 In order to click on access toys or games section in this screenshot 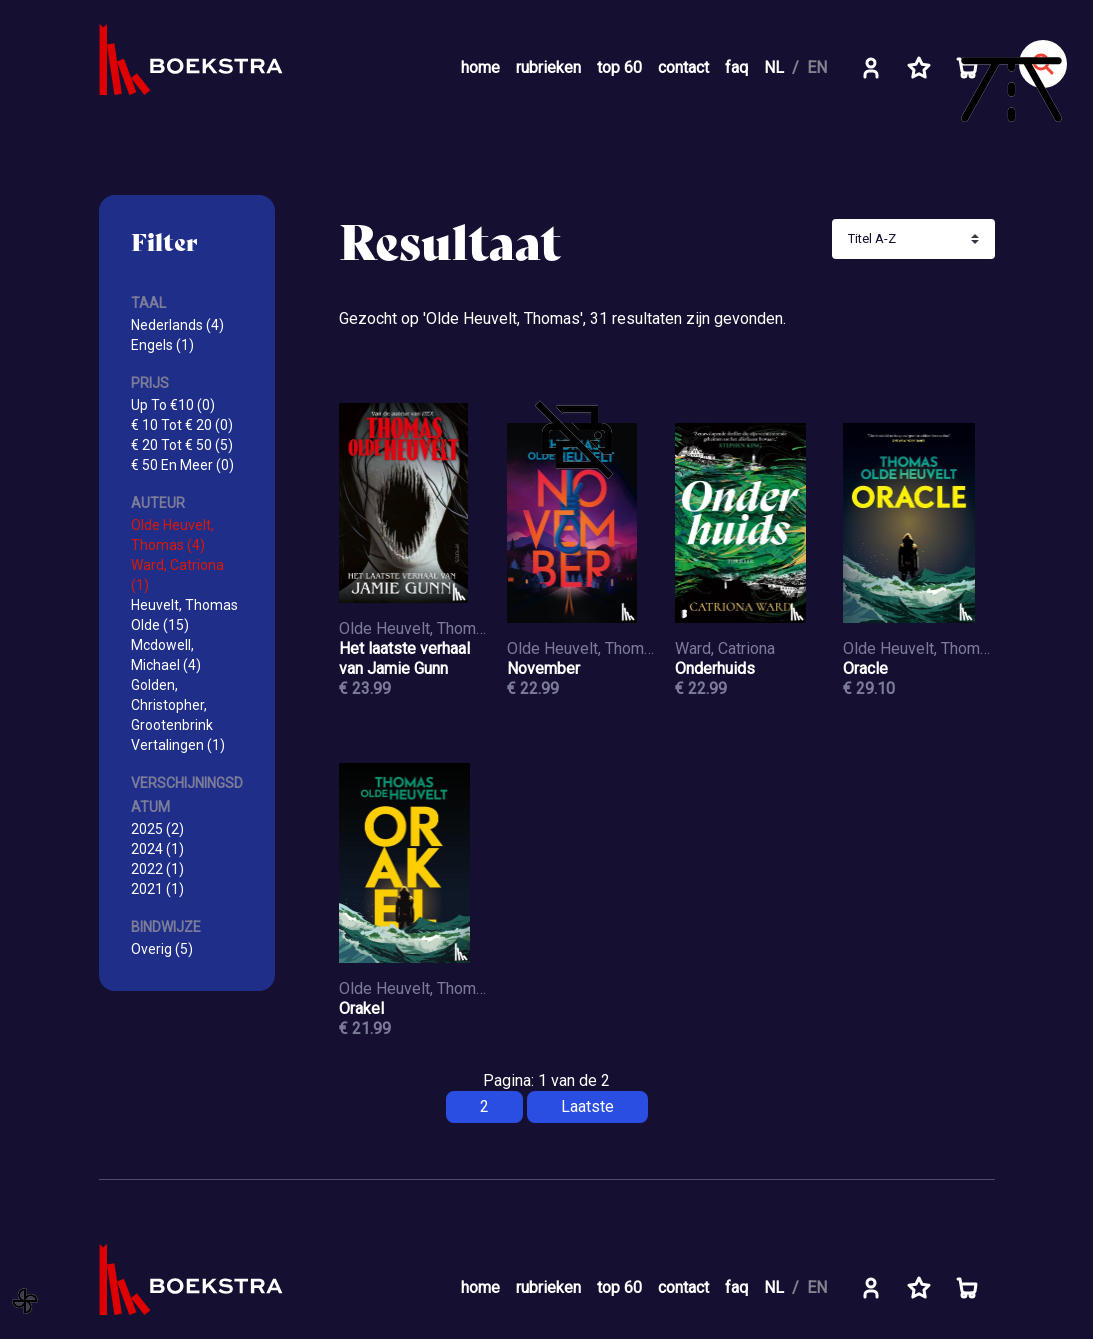, I will do `click(25, 1301)`.